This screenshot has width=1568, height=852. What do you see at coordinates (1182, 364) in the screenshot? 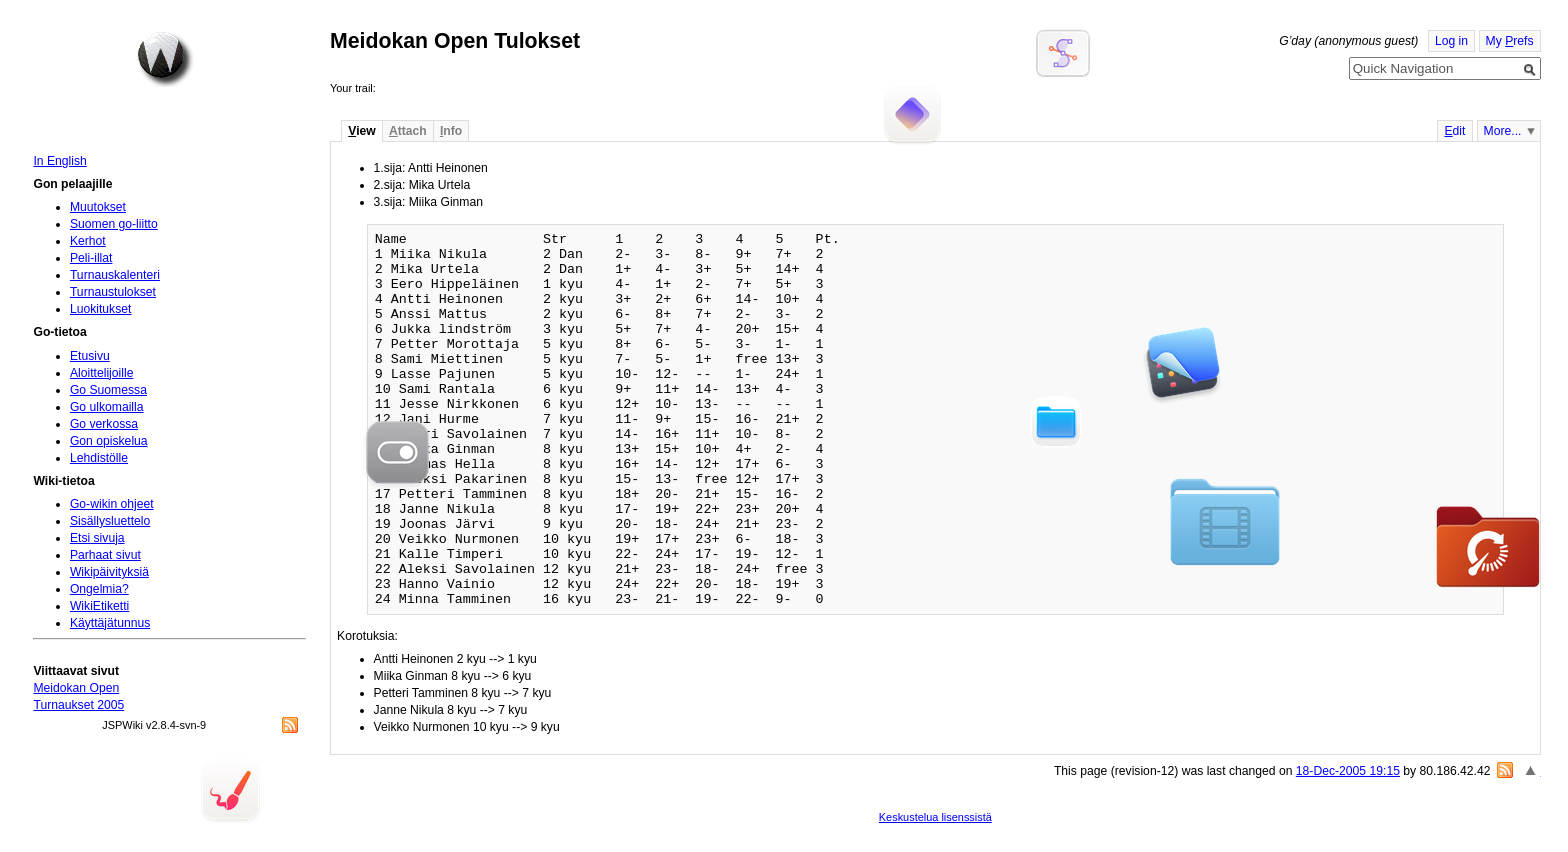
I see `access screen capture or screenshot tool` at bounding box center [1182, 364].